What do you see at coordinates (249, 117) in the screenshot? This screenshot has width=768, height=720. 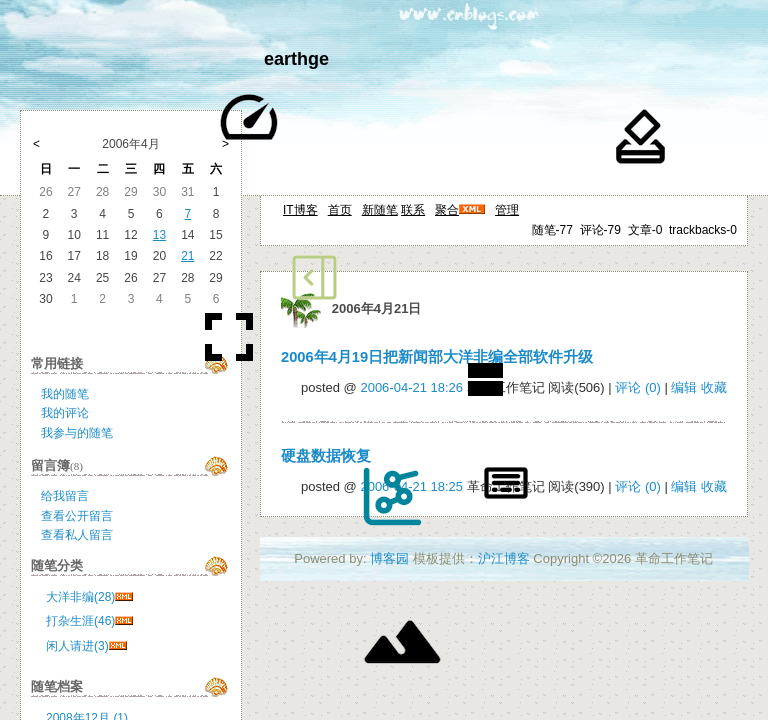 I see `adjust playback speed` at bounding box center [249, 117].